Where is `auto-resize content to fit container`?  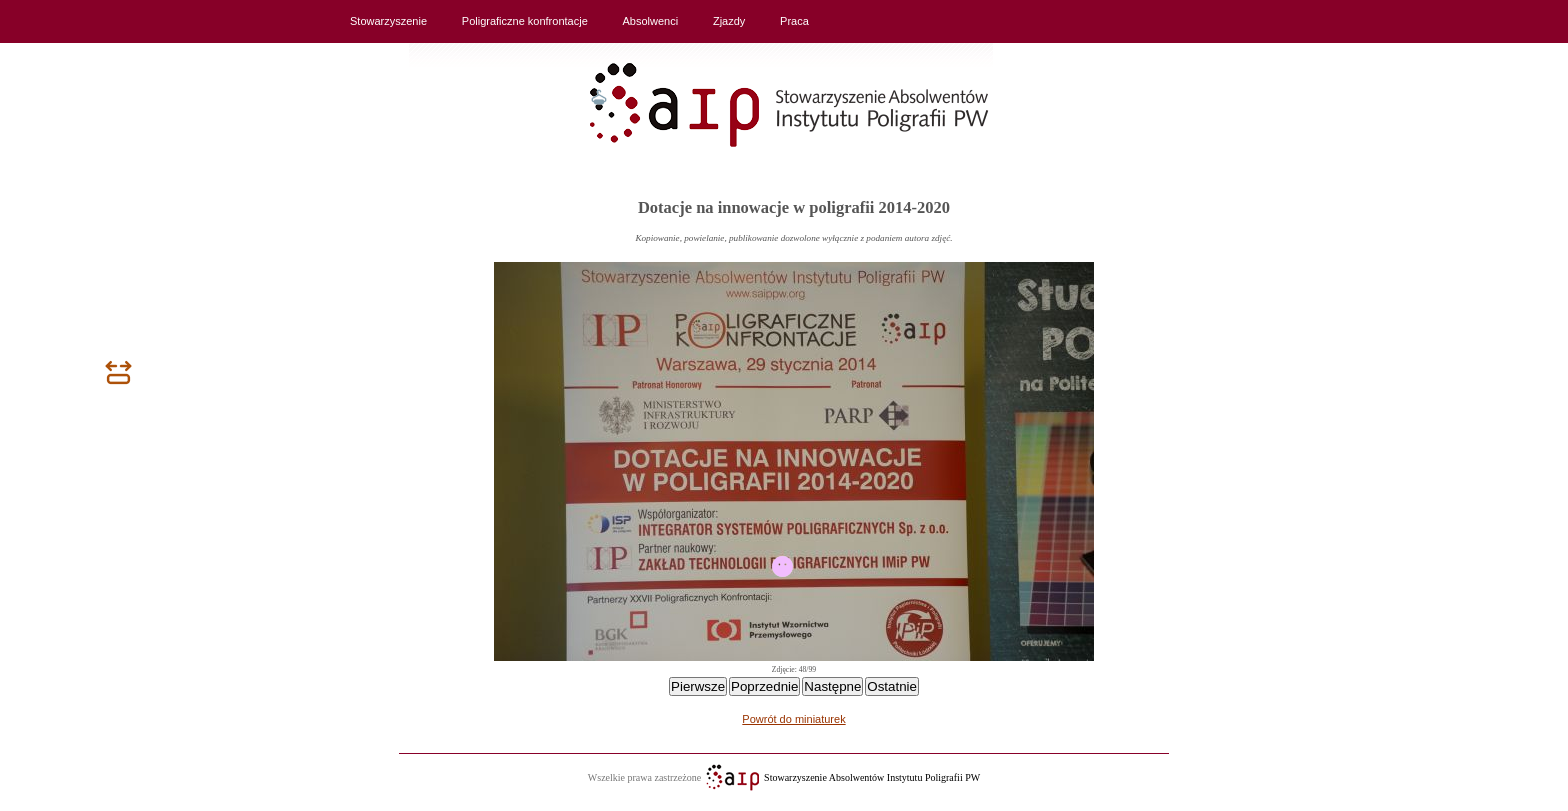
auto-resize content to fit container is located at coordinates (118, 372).